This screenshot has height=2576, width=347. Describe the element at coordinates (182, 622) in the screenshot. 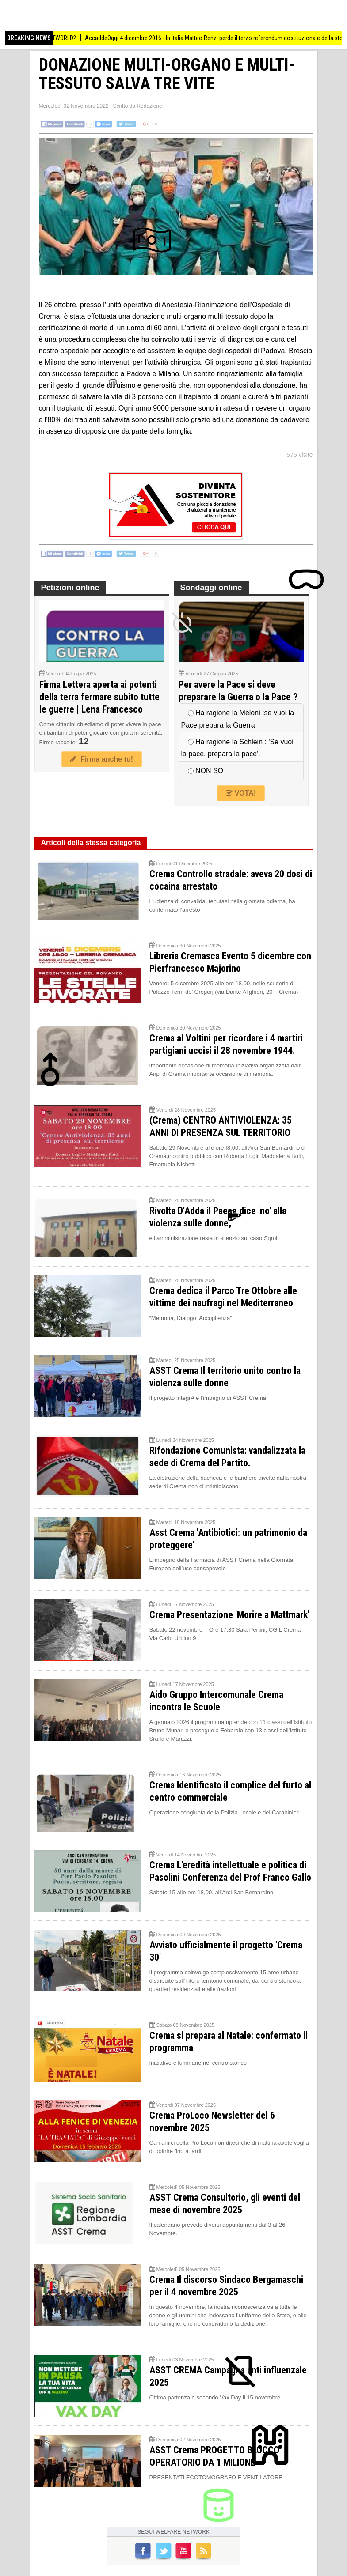

I see `power off or shutdown disabled` at that location.